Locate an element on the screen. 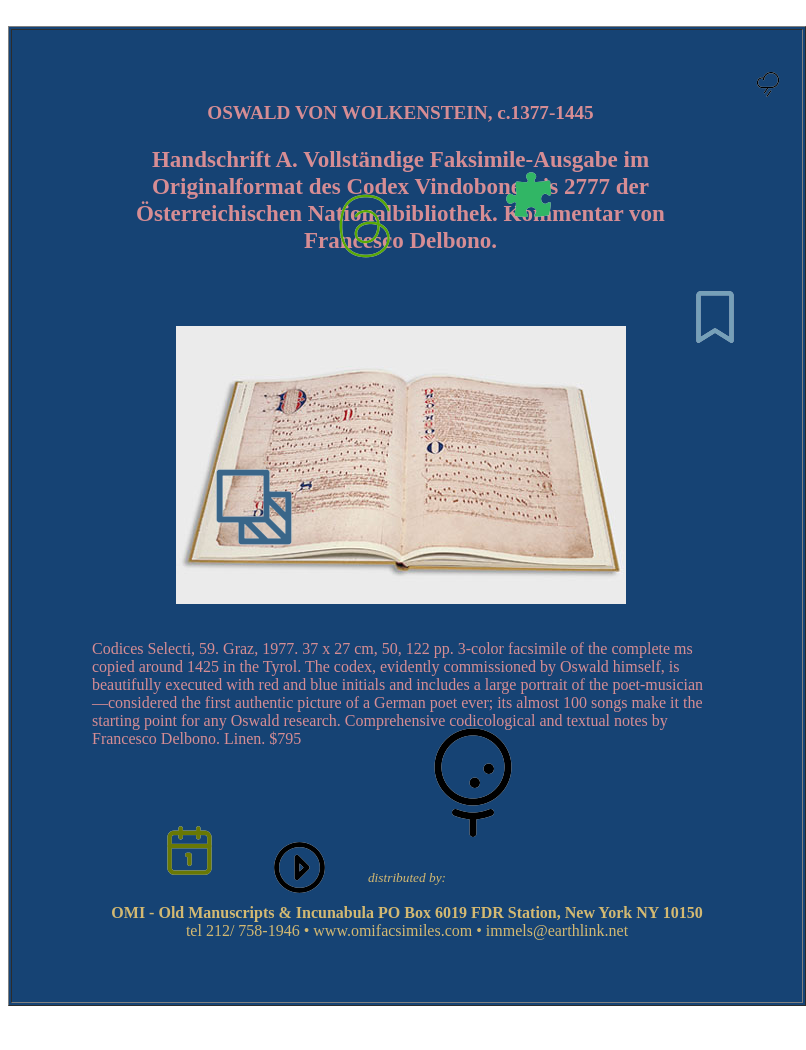 The height and width of the screenshot is (1050, 806). access golf-related features or content is located at coordinates (473, 781).